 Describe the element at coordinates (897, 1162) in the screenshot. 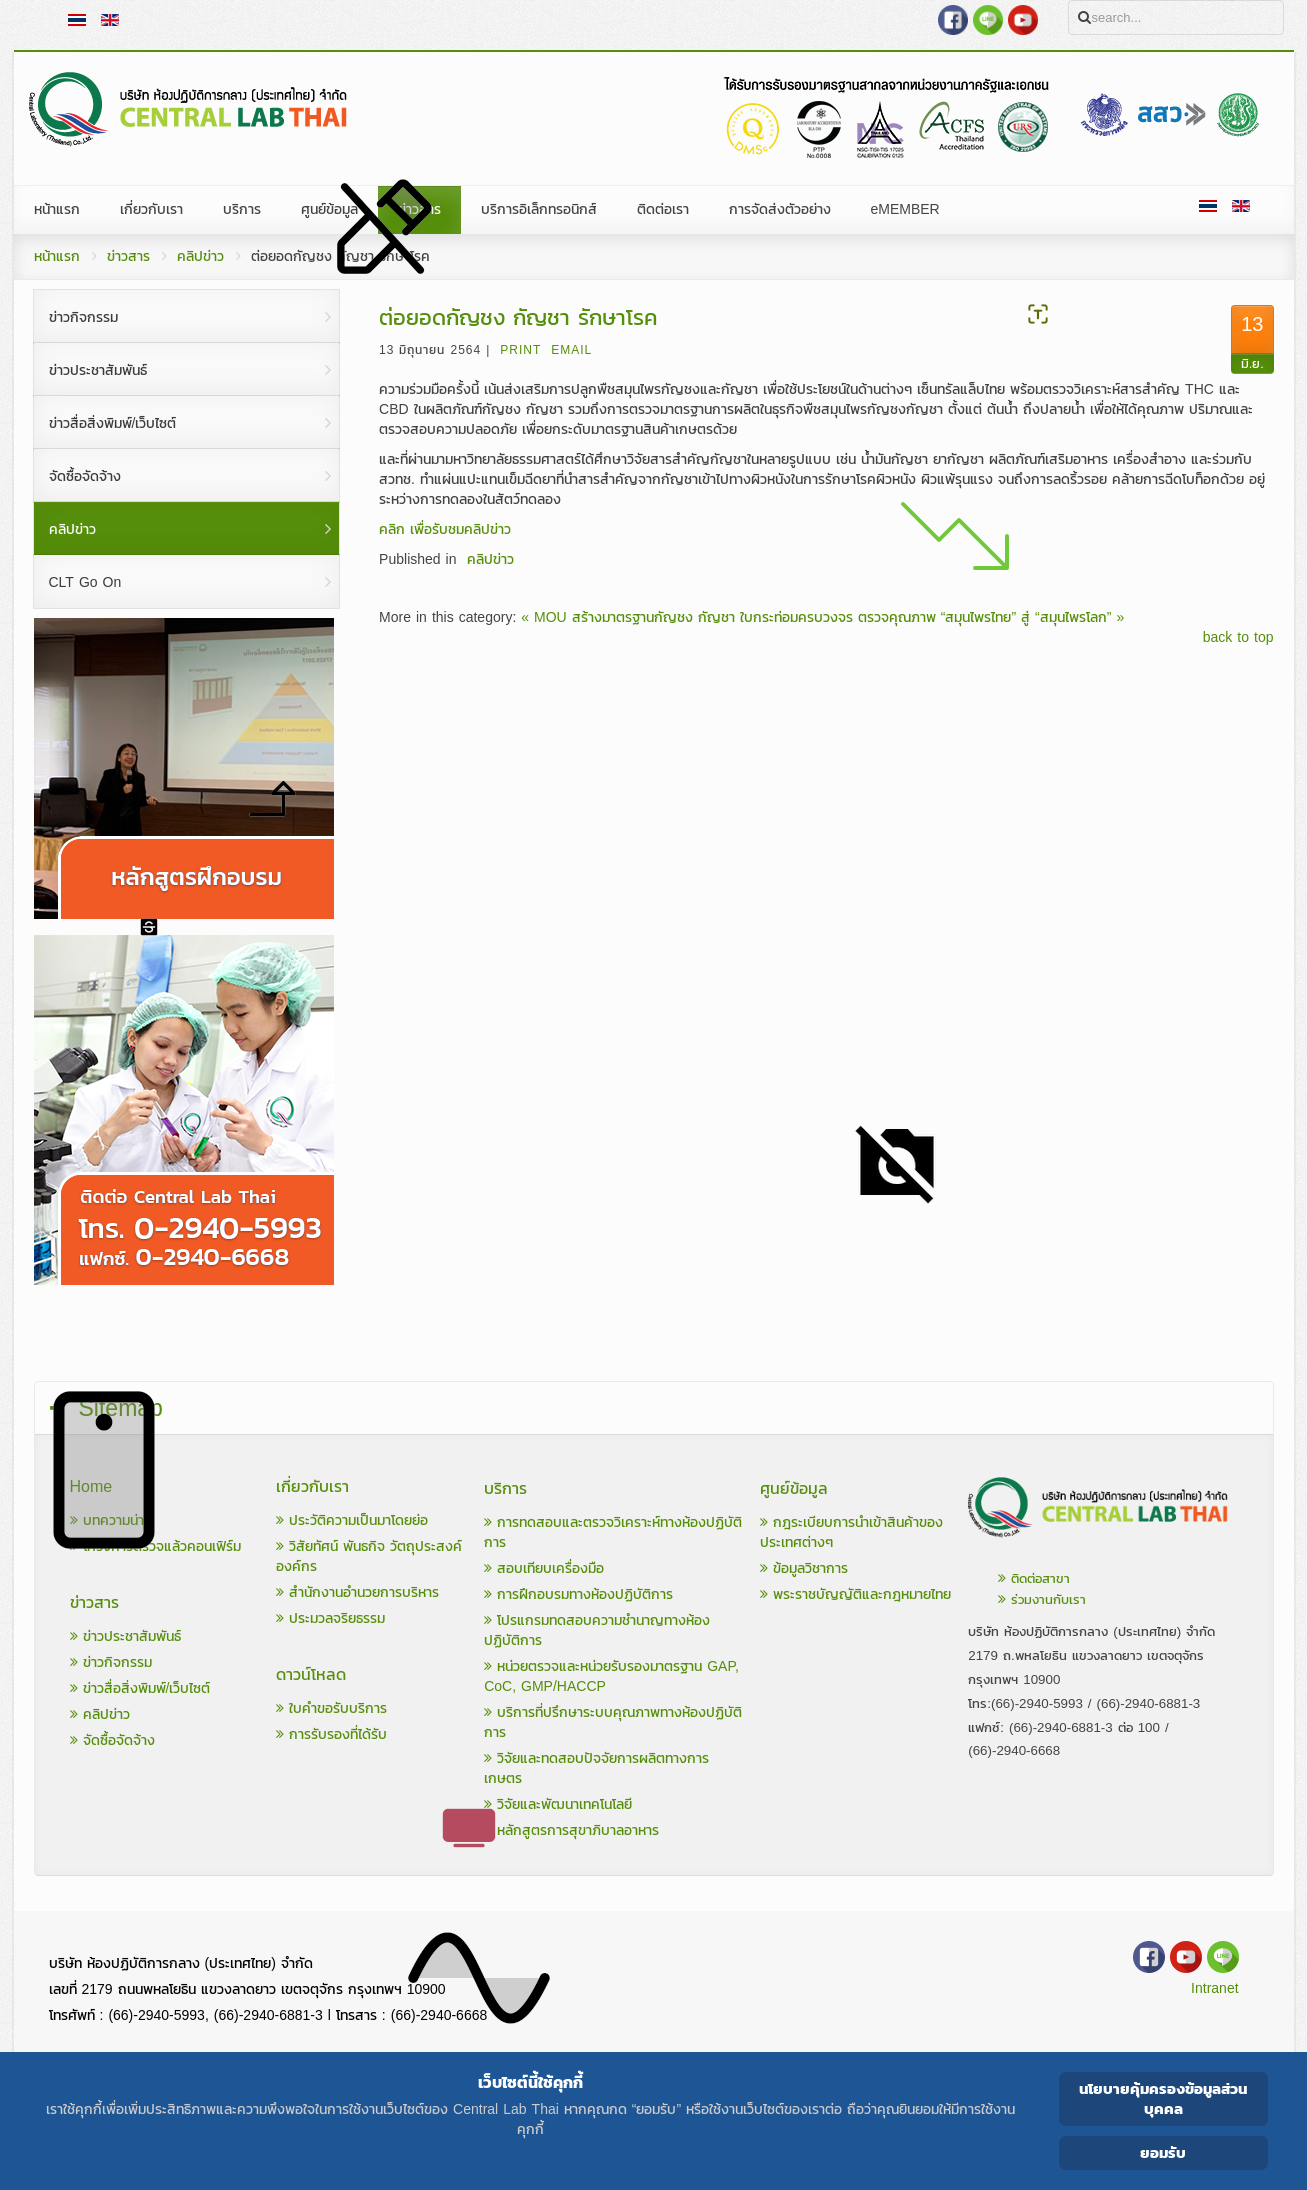

I see `photography not allowed in this area` at that location.